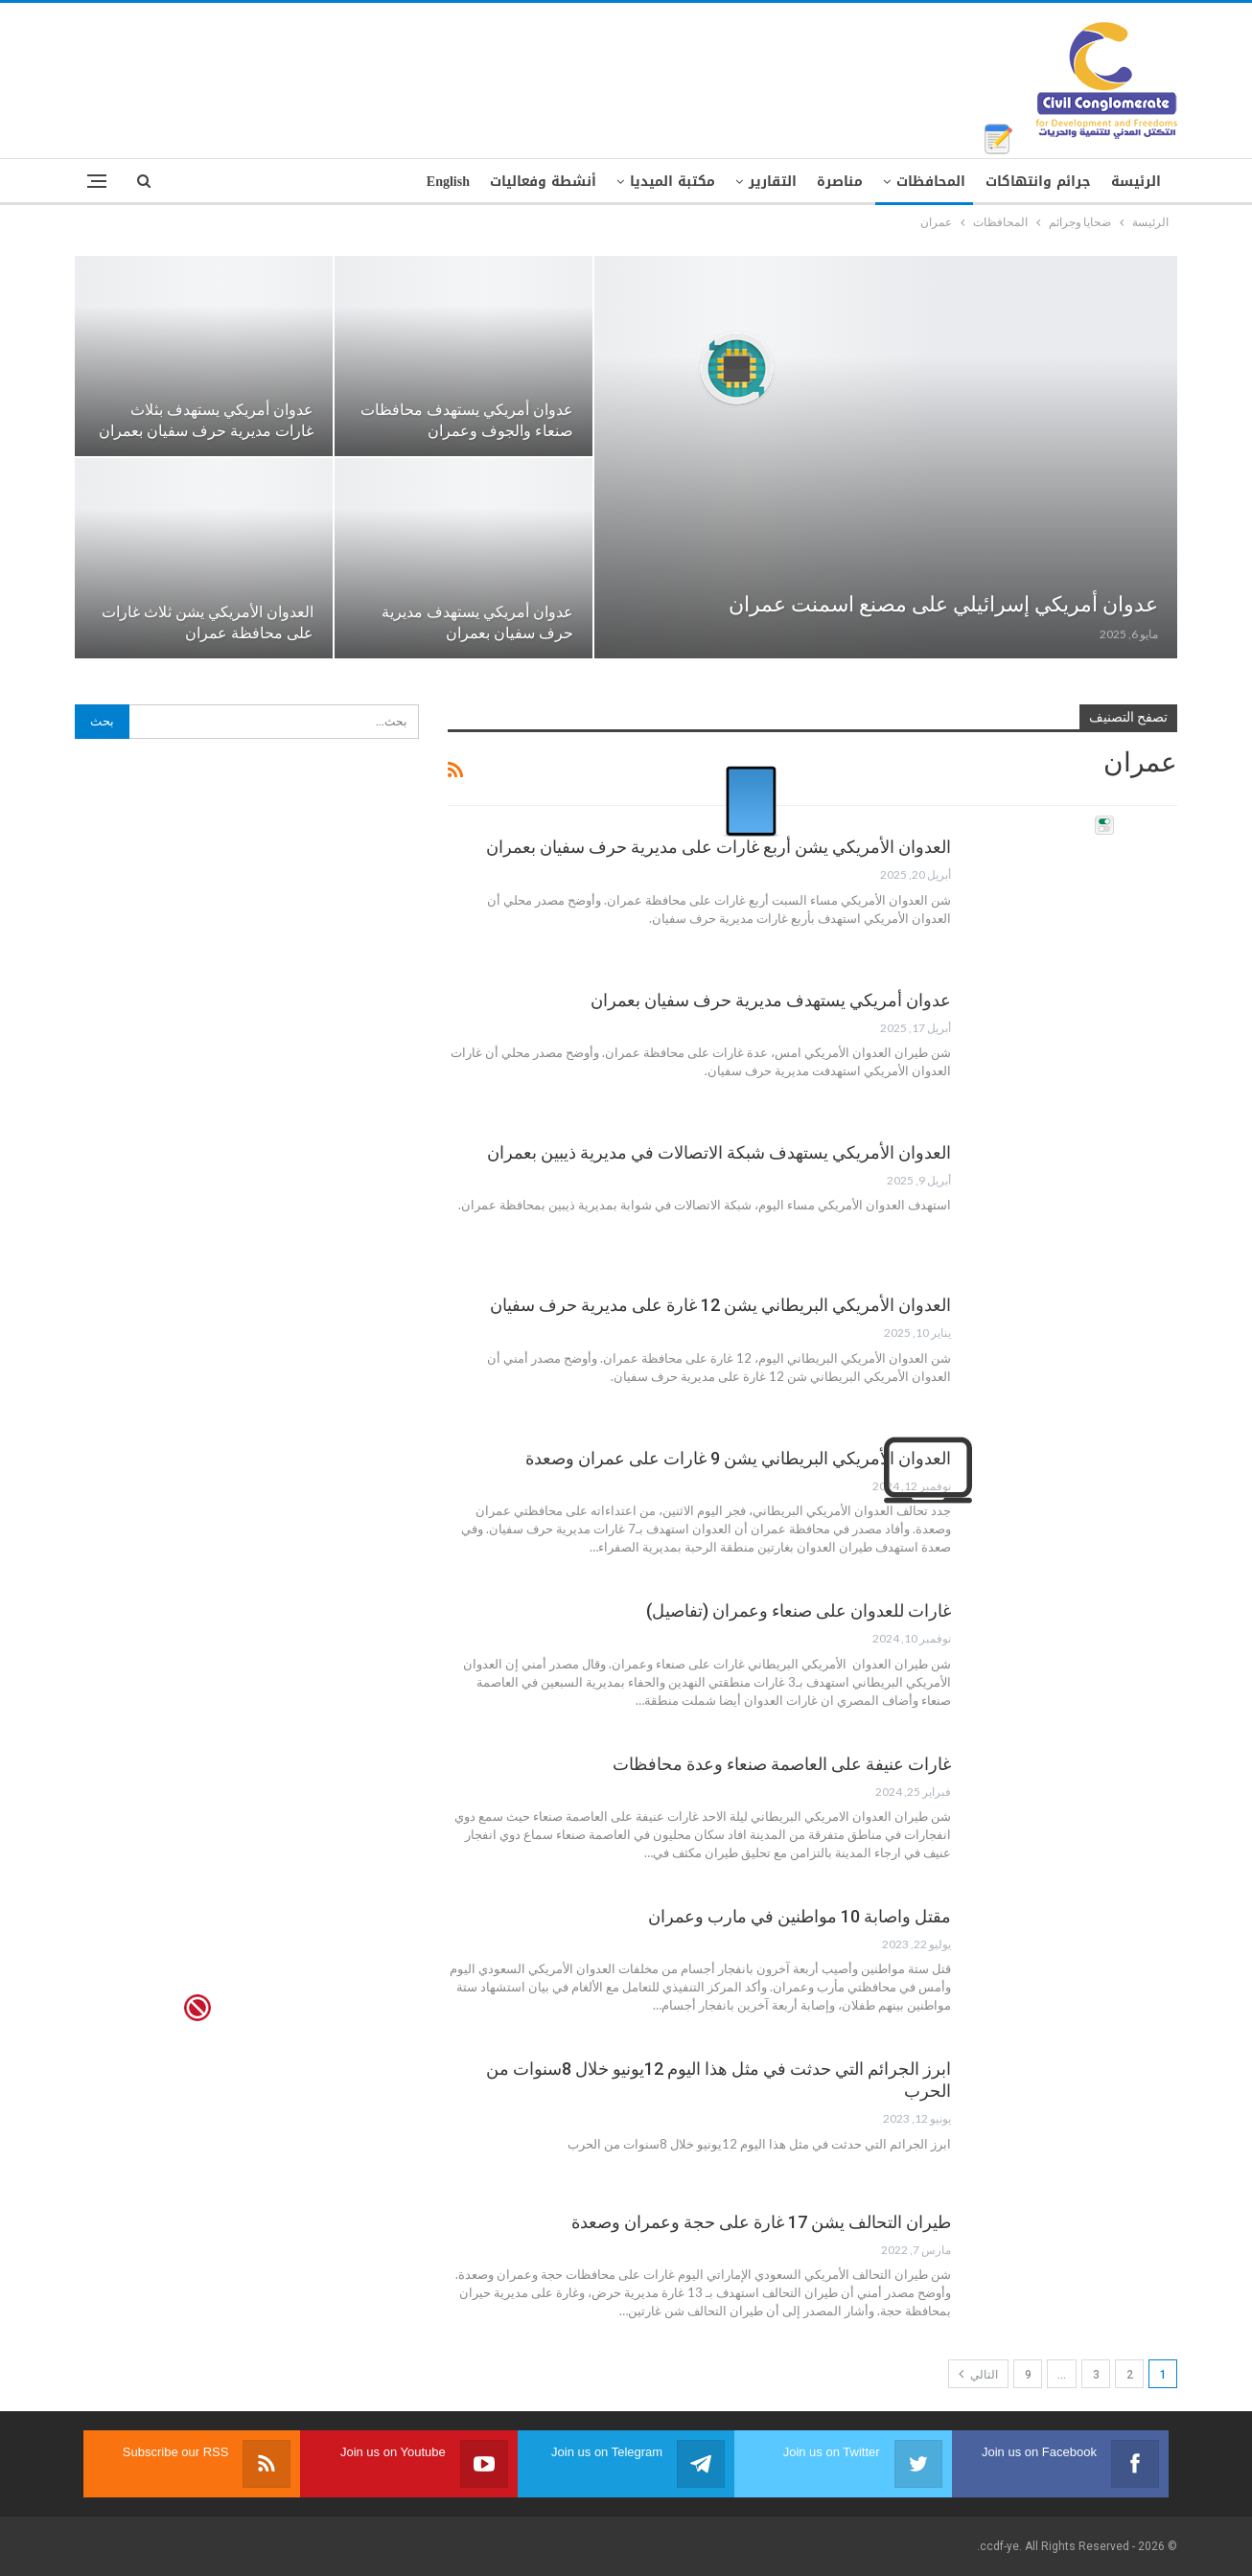  I want to click on indicates laptop or portable computer device, so click(928, 1470).